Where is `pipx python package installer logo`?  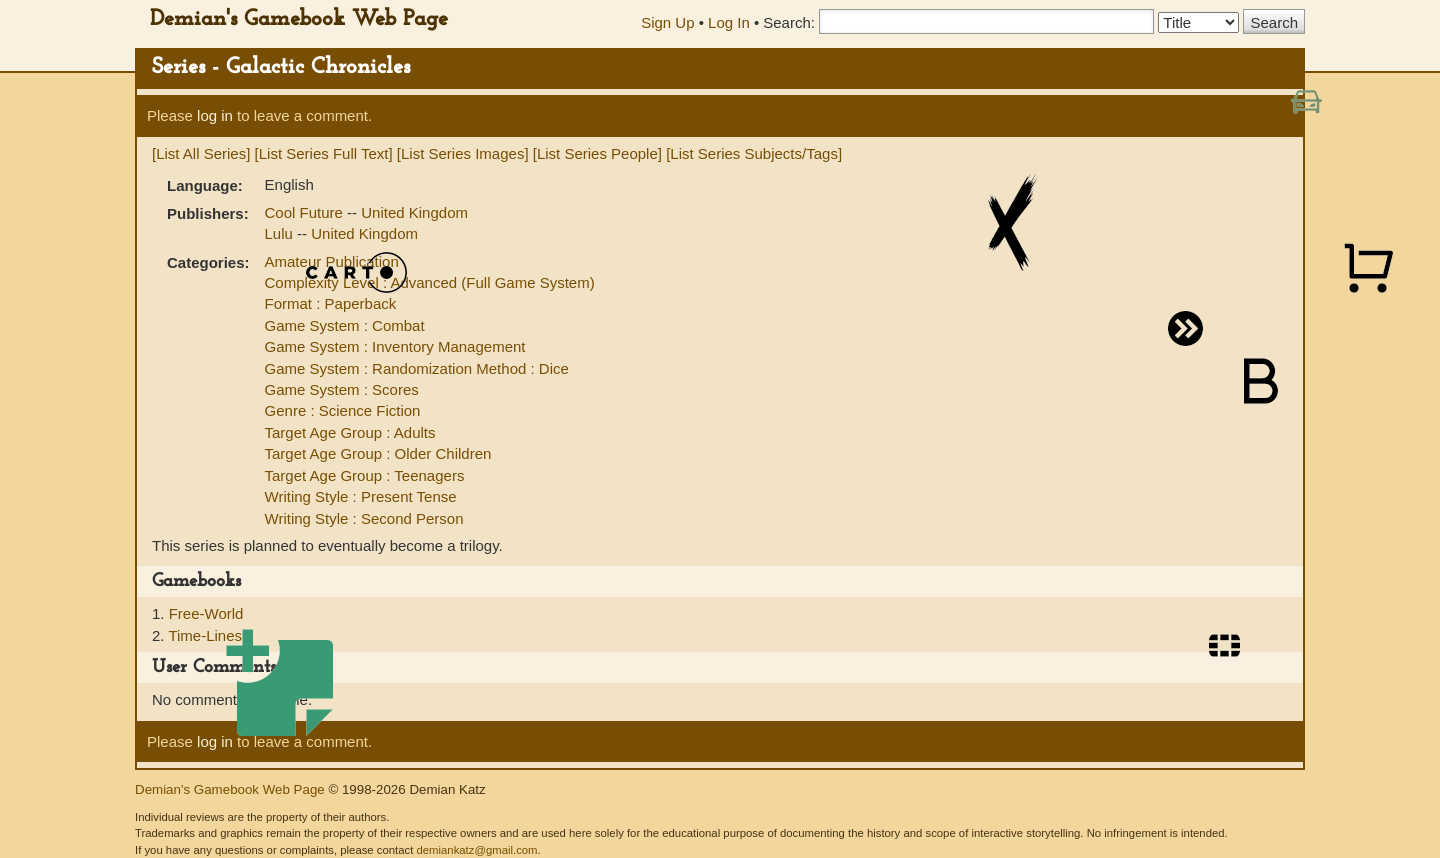
pipx python package installer logo is located at coordinates (1012, 222).